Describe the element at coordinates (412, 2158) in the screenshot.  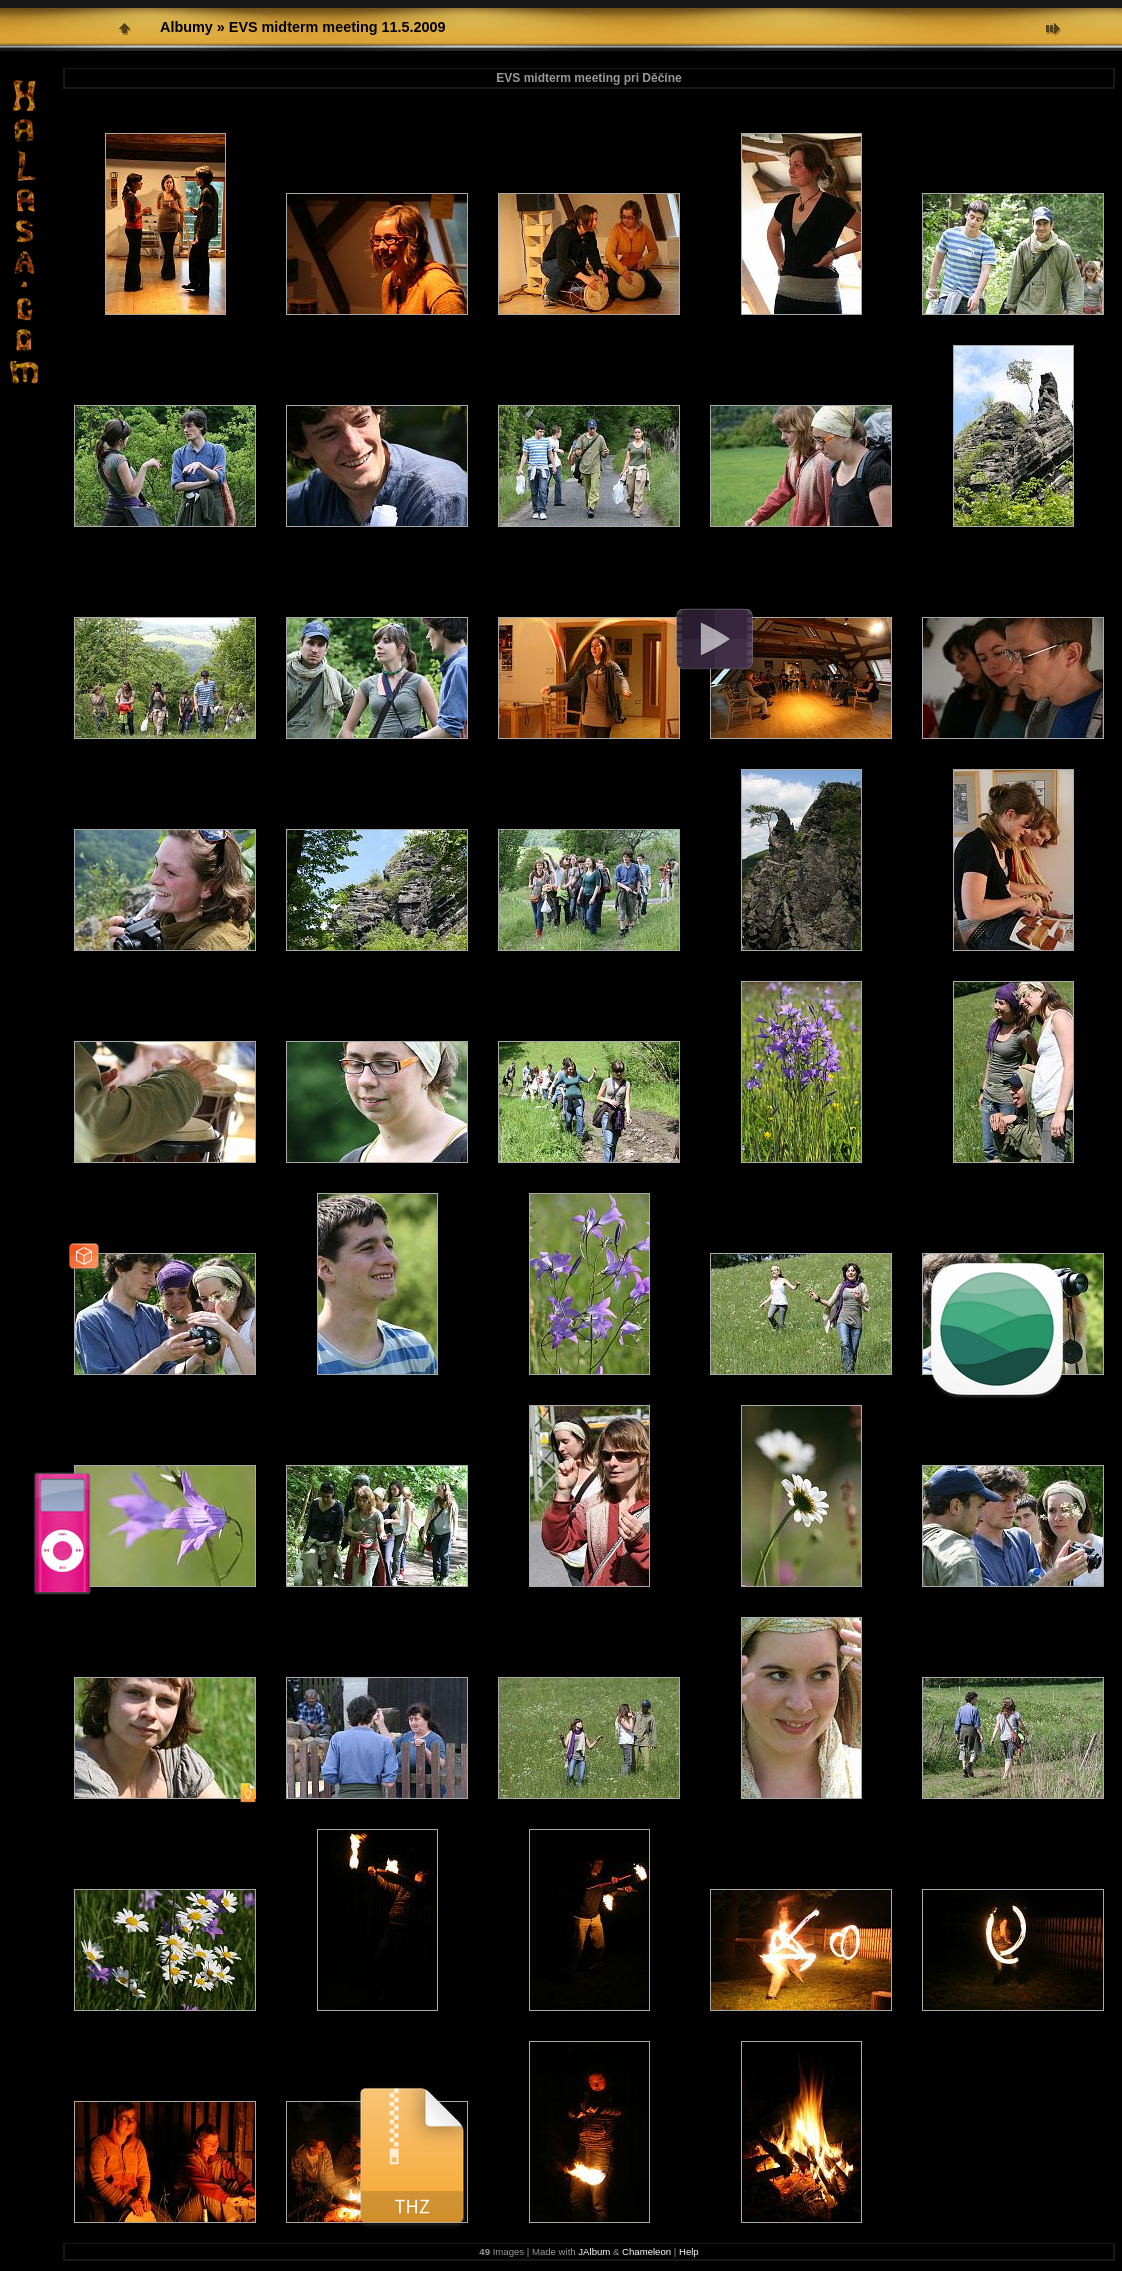
I see `a compressed THZ archive file` at that location.